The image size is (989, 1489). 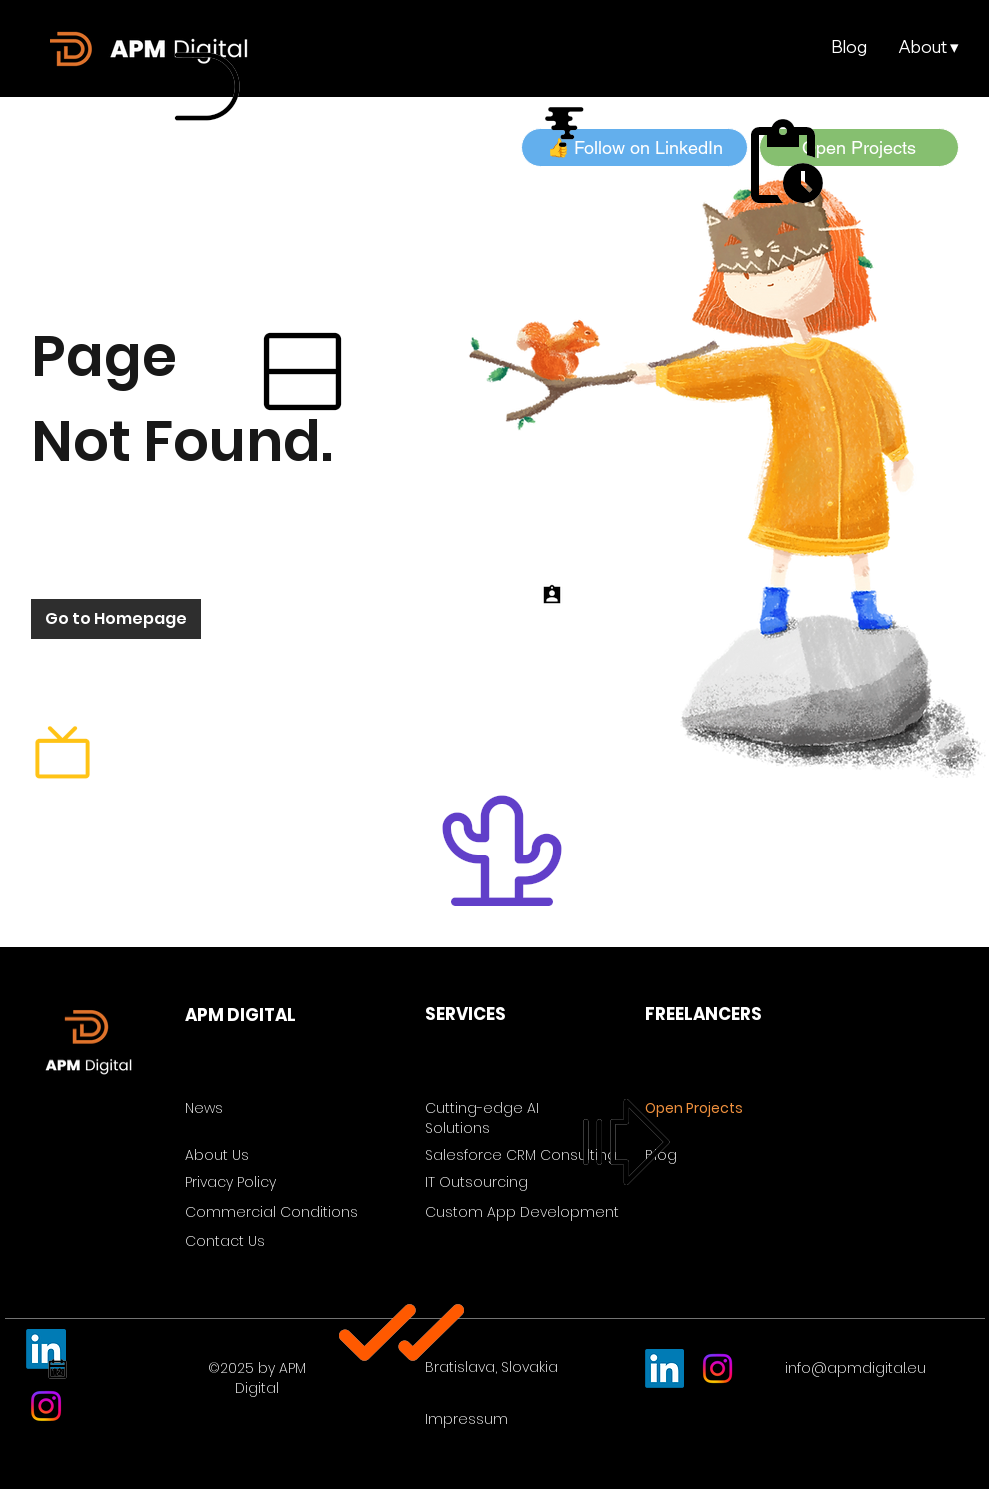 What do you see at coordinates (502, 855) in the screenshot?
I see `indicates desert or arid climate theme` at bounding box center [502, 855].